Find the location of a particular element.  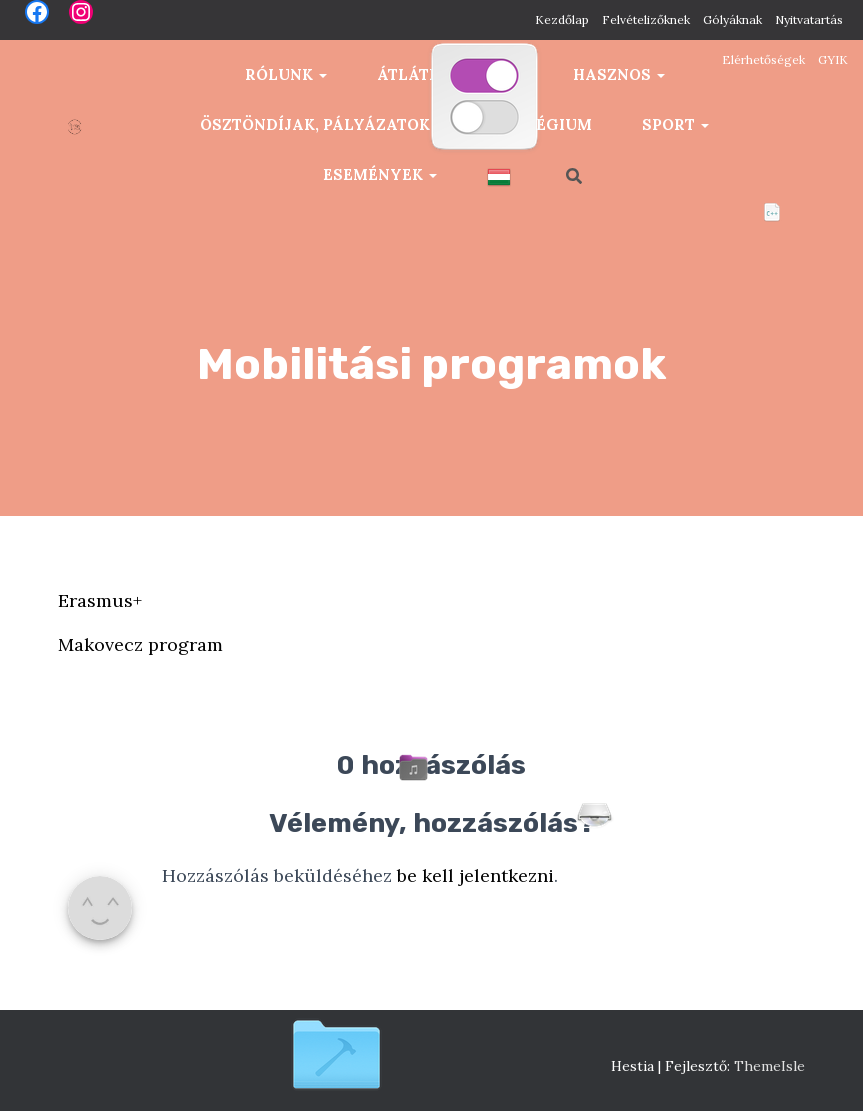

open gnome tweaks application is located at coordinates (484, 96).